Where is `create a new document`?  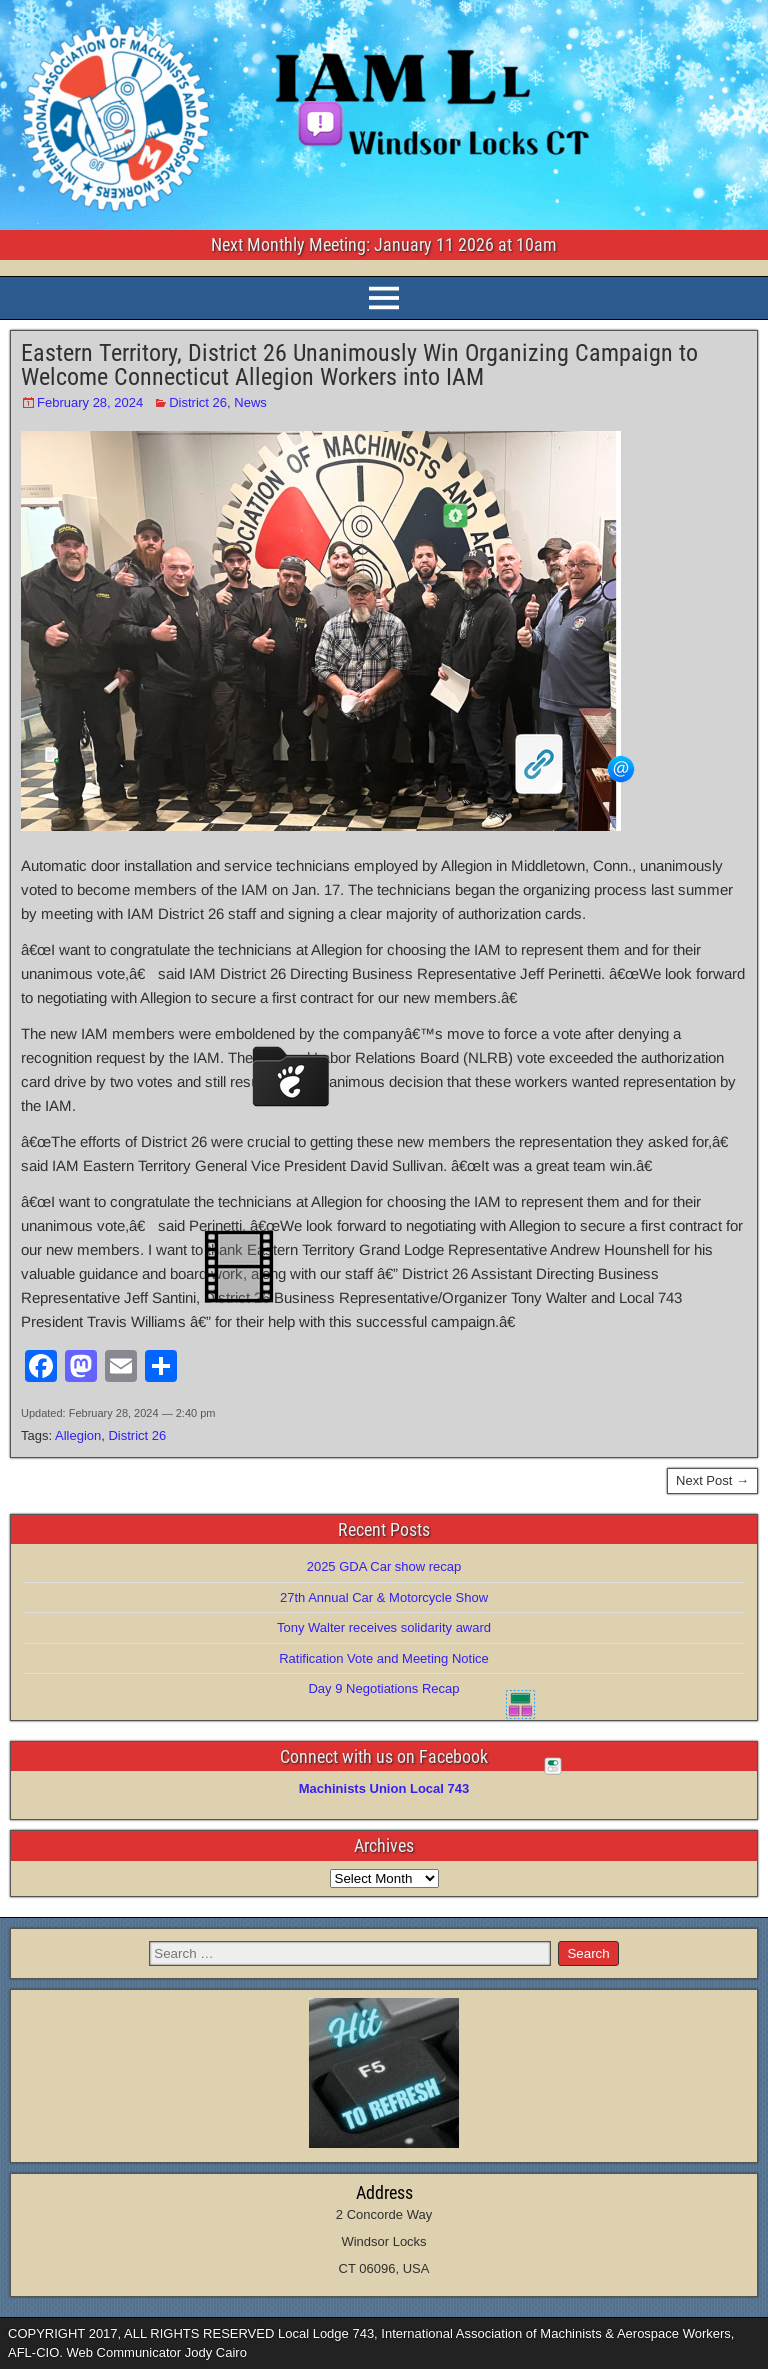
create a new document is located at coordinates (51, 754).